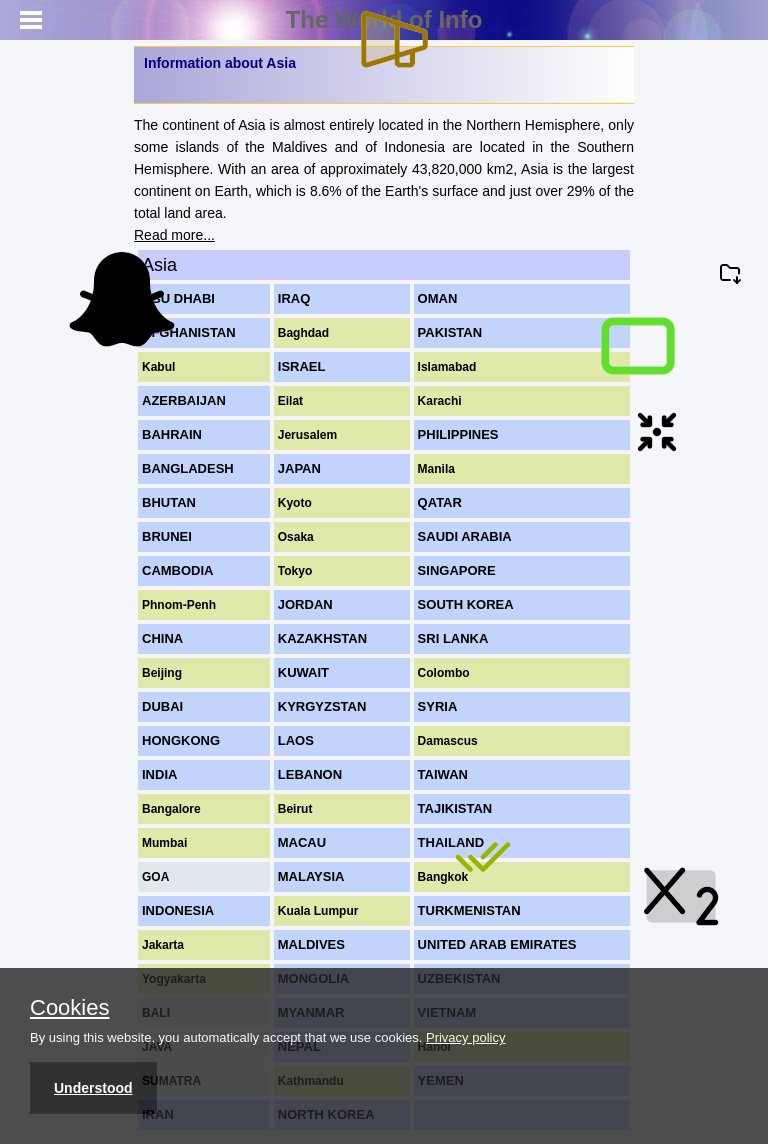  I want to click on apply subscript formatting to selected text, so click(677, 895).